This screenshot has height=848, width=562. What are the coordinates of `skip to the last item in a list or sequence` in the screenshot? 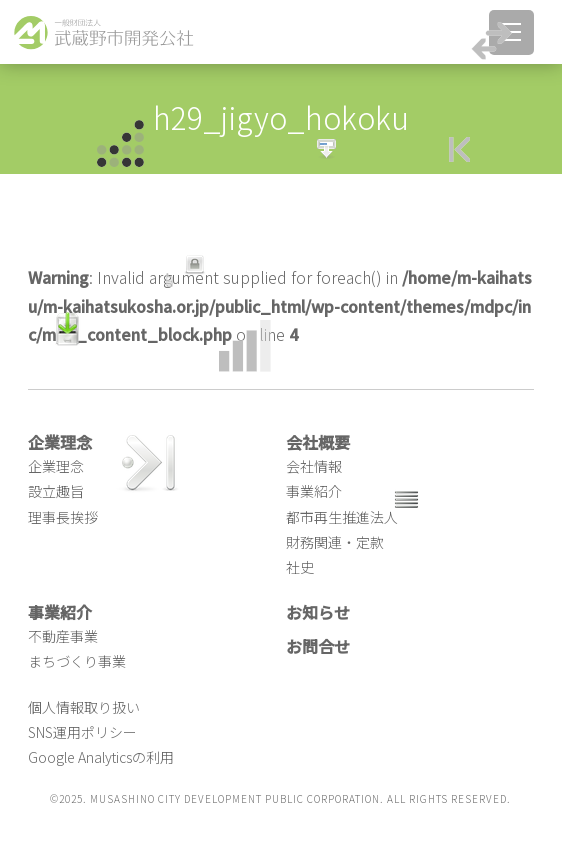 It's located at (149, 462).